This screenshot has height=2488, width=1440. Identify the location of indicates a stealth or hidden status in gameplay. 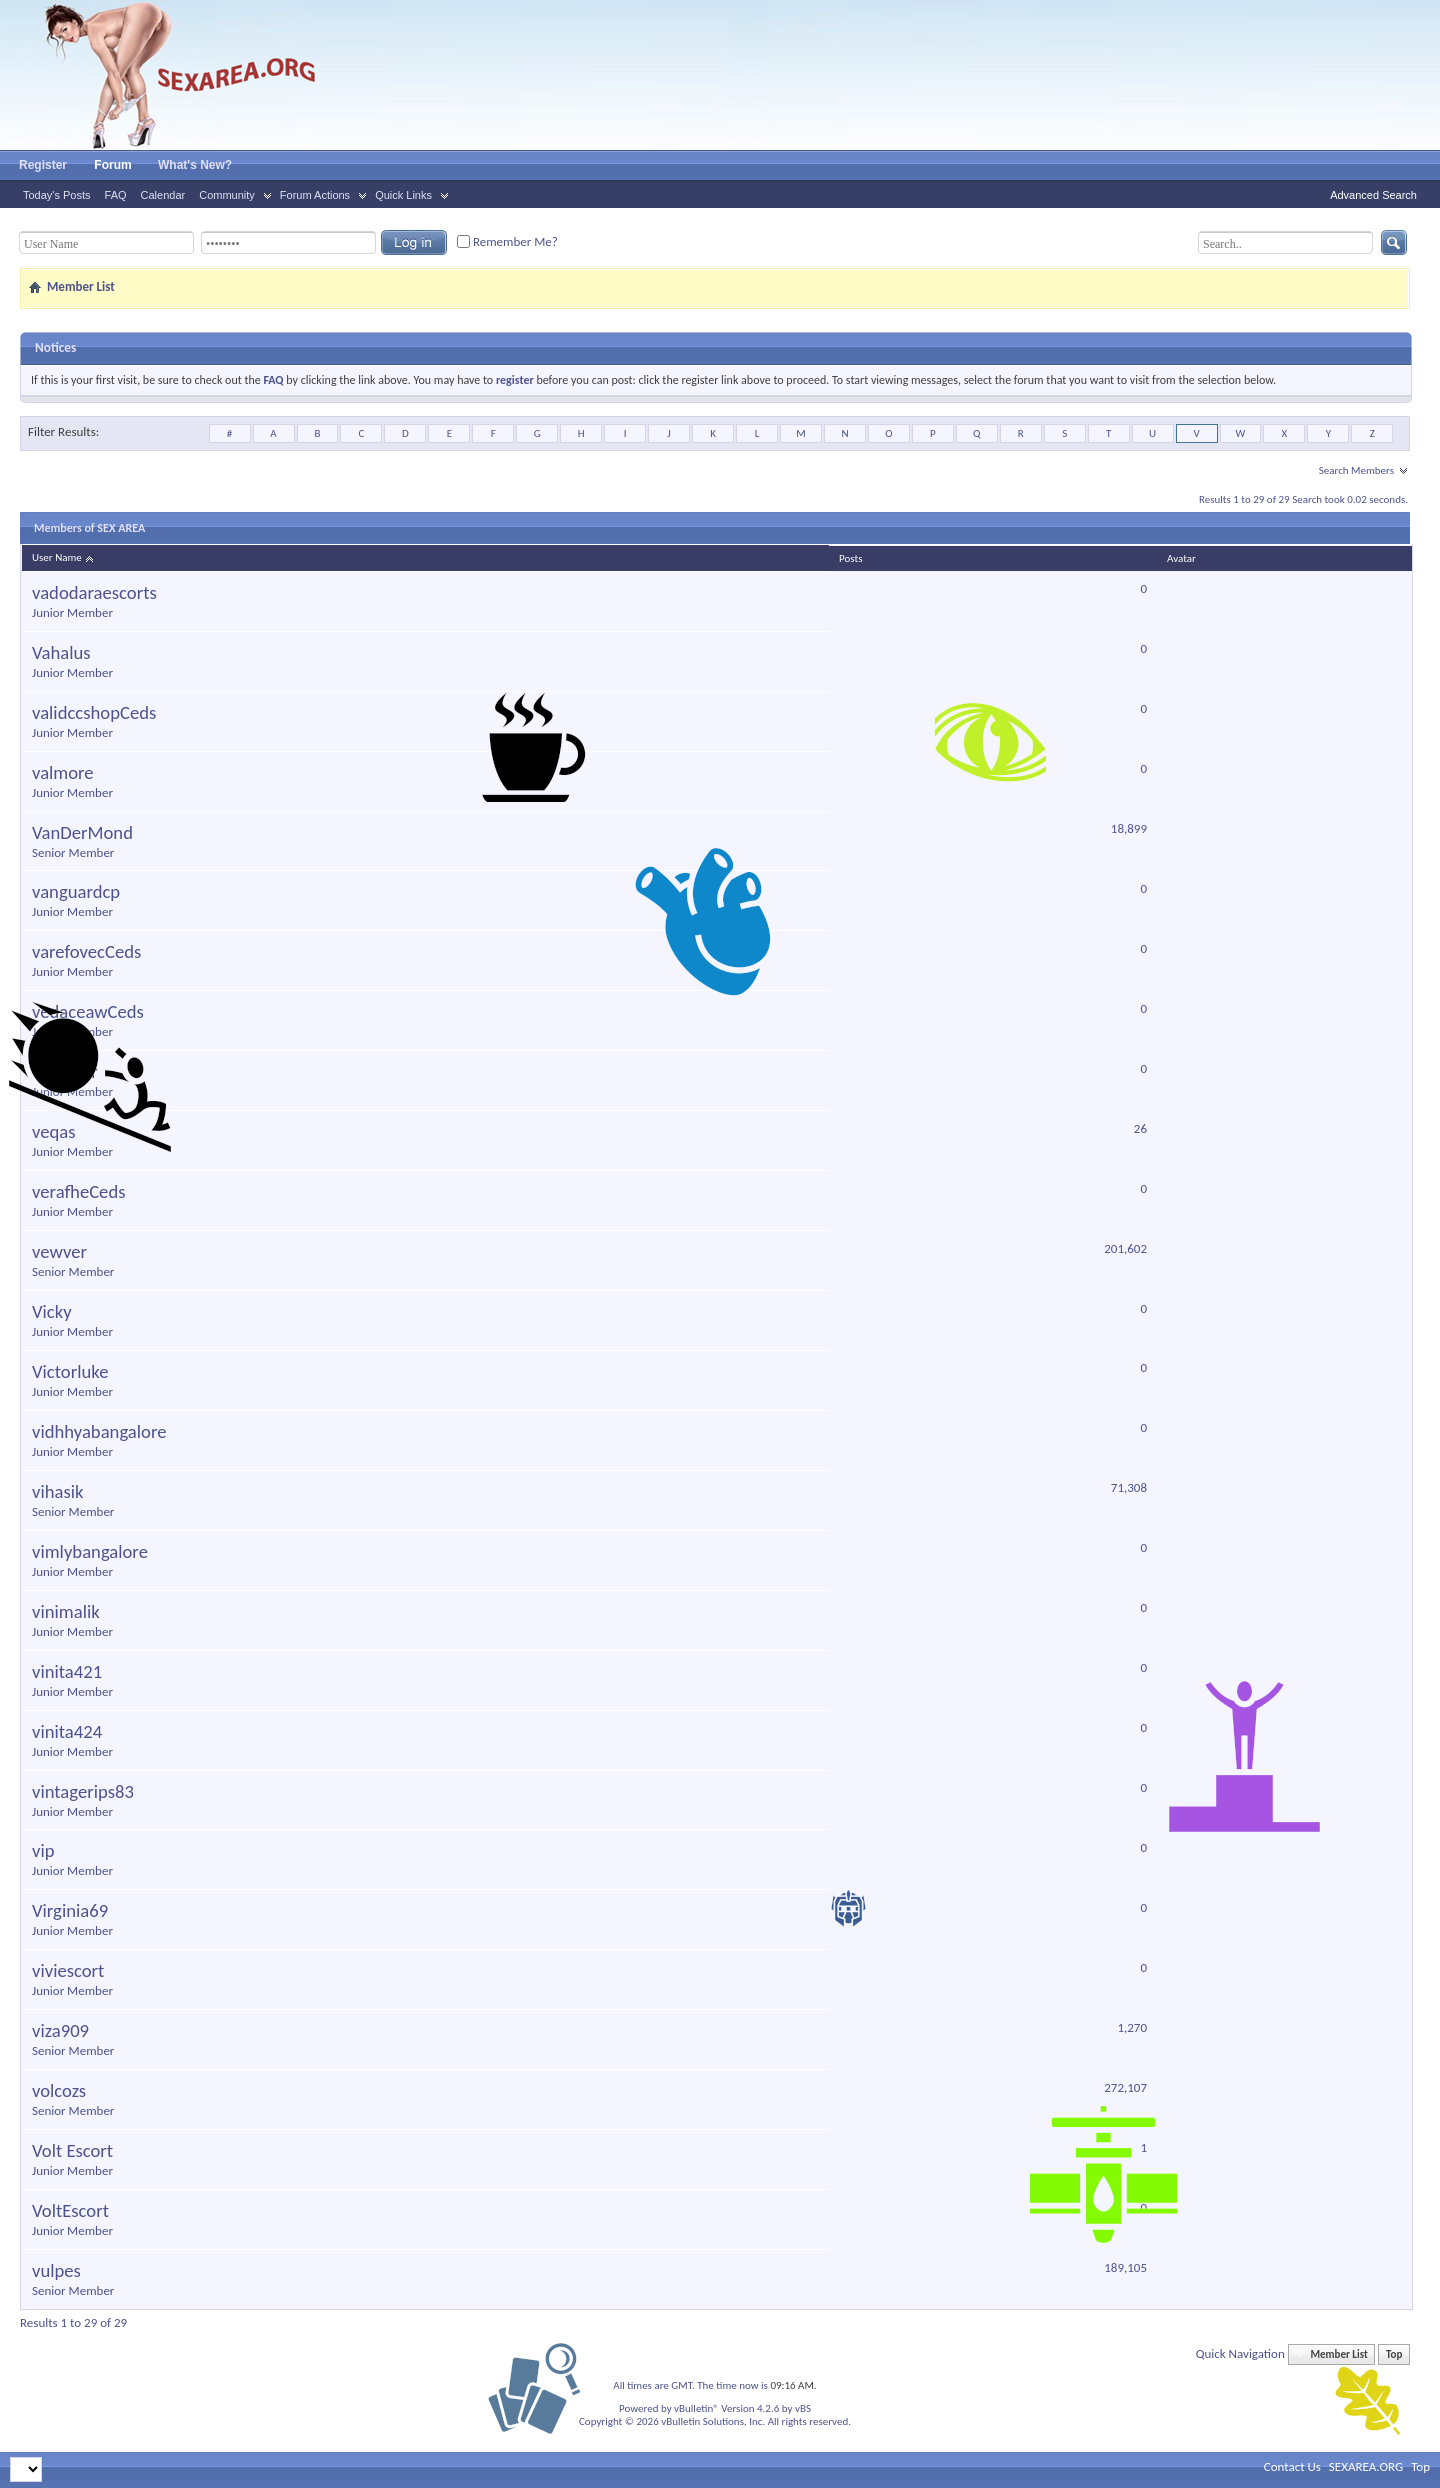
(990, 742).